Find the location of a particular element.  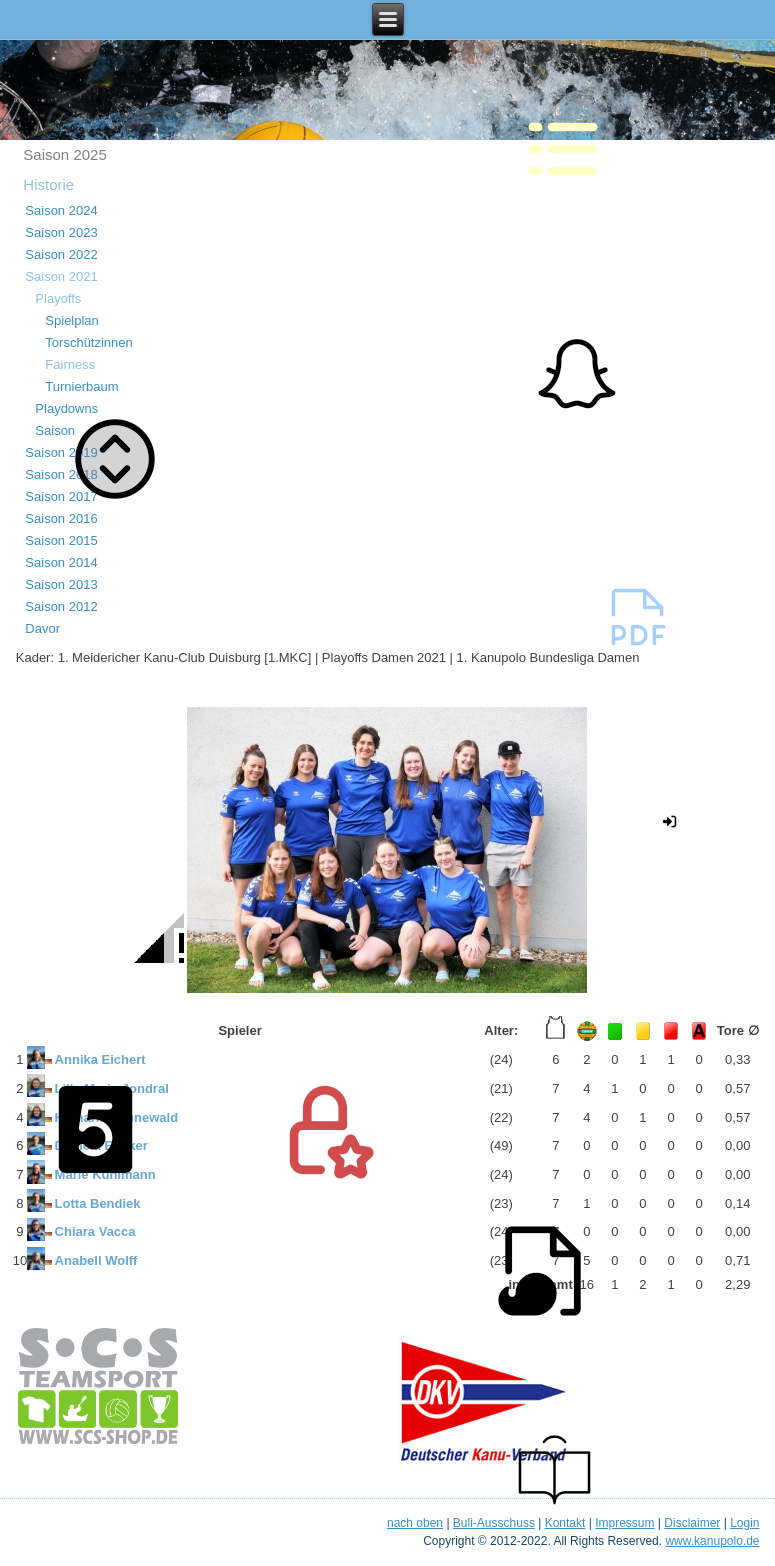

view or open a PDF document is located at coordinates (637, 619).